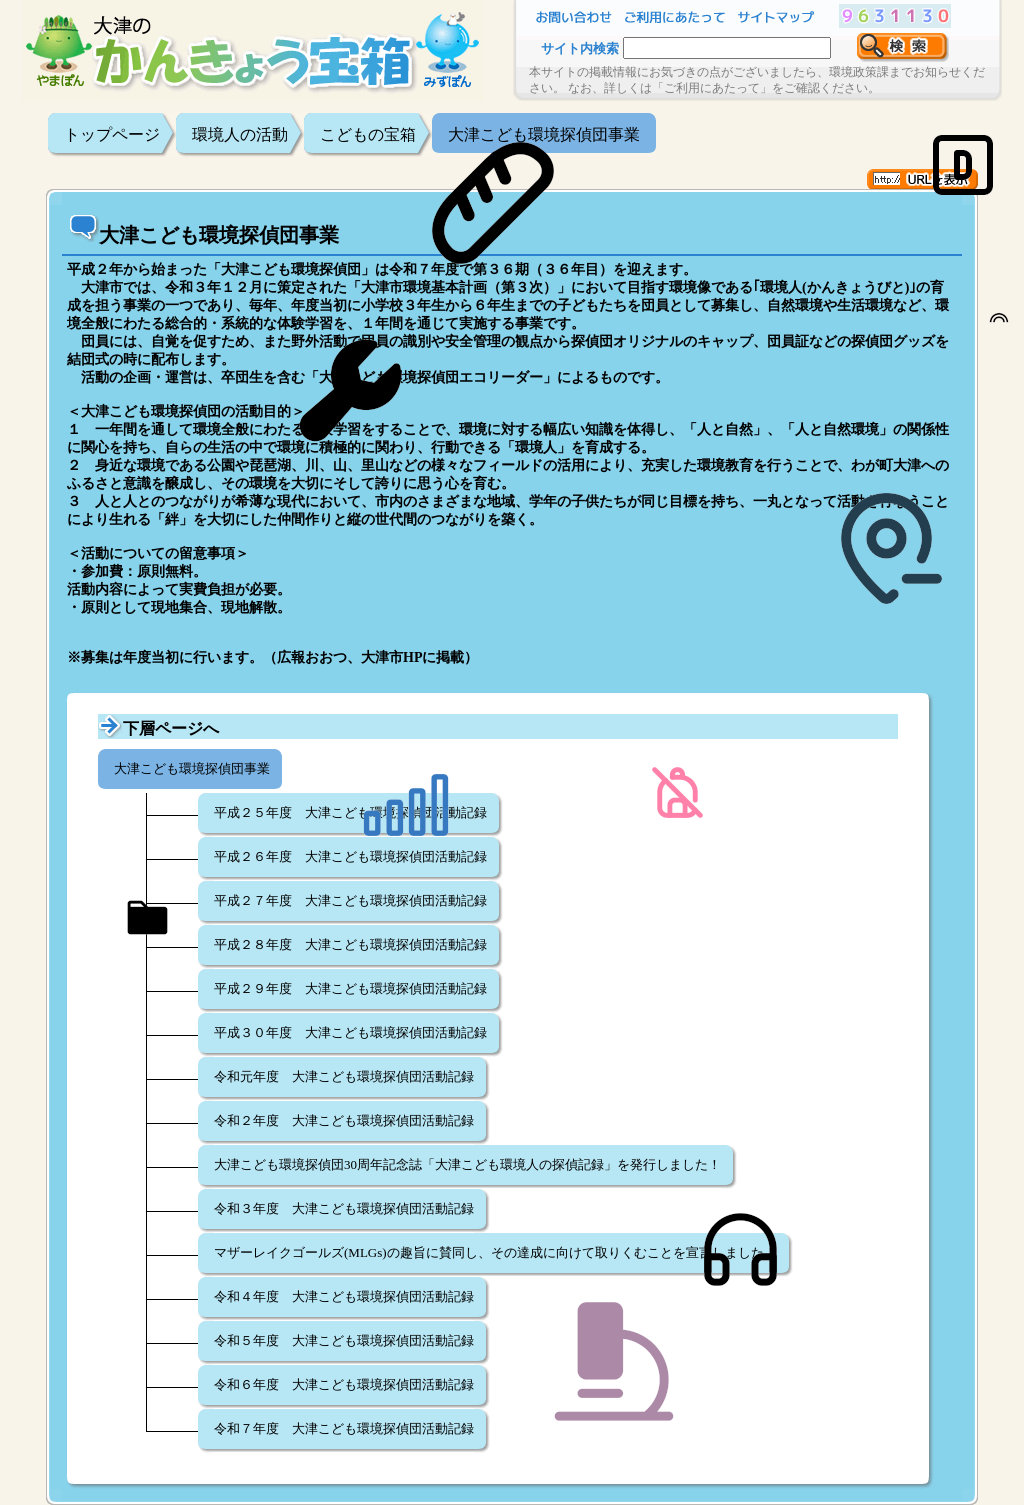 The height and width of the screenshot is (1505, 1024). Describe the element at coordinates (614, 1366) in the screenshot. I see `access research or laboratory tools` at that location.